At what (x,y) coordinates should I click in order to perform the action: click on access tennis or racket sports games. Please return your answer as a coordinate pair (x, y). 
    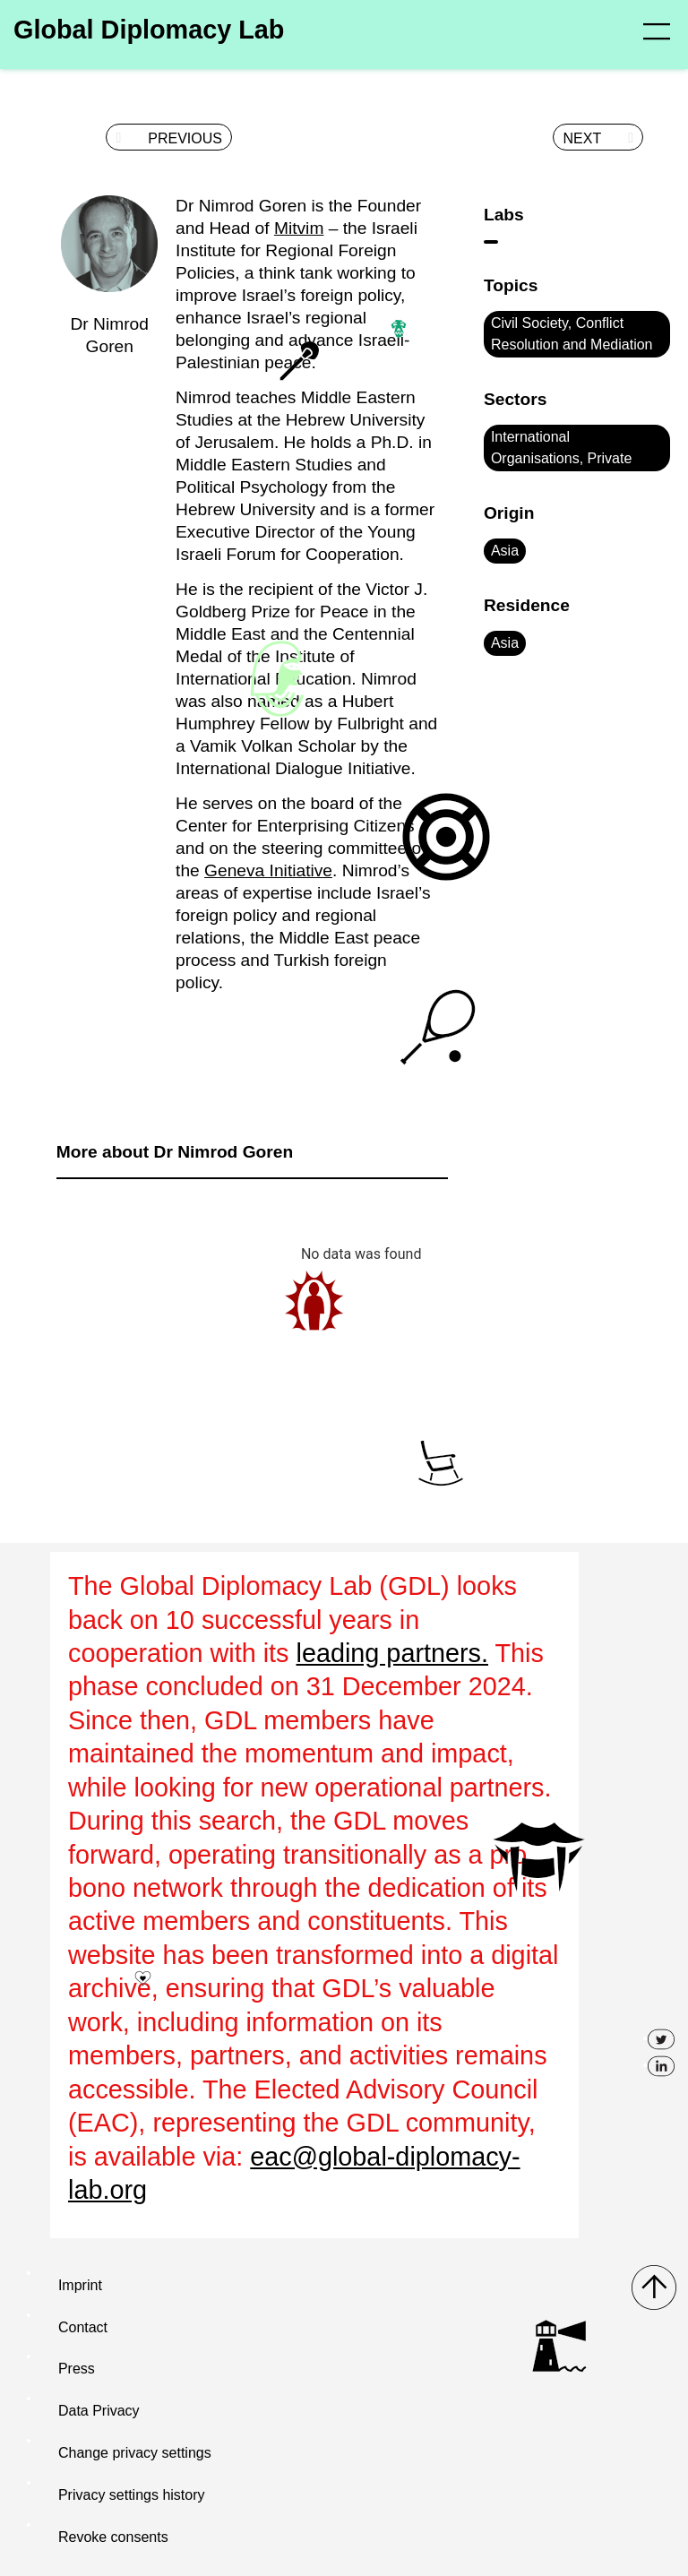
    Looking at the image, I should click on (437, 1027).